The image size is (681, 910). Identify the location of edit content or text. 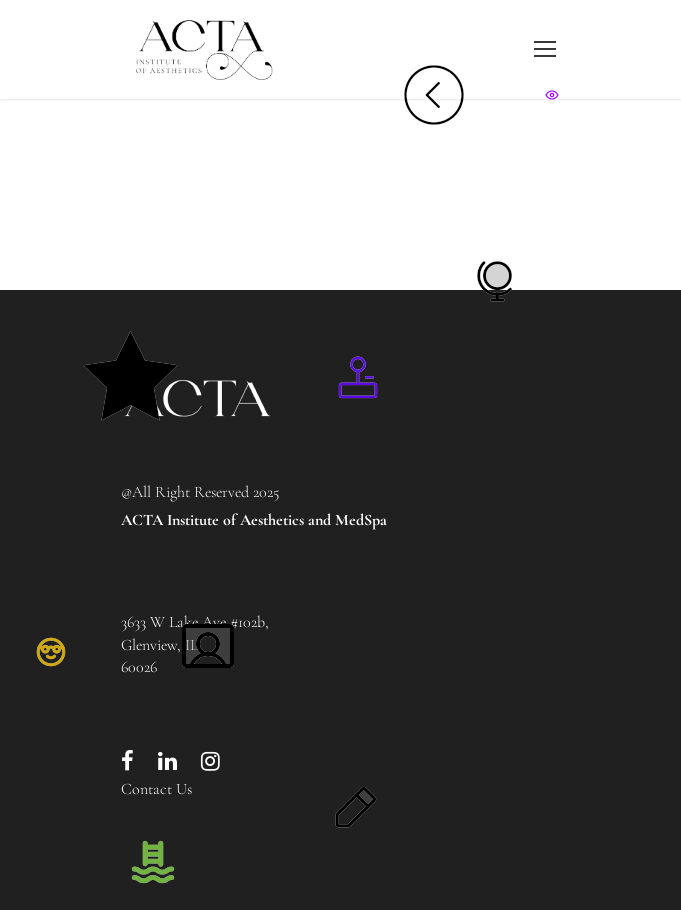
(355, 808).